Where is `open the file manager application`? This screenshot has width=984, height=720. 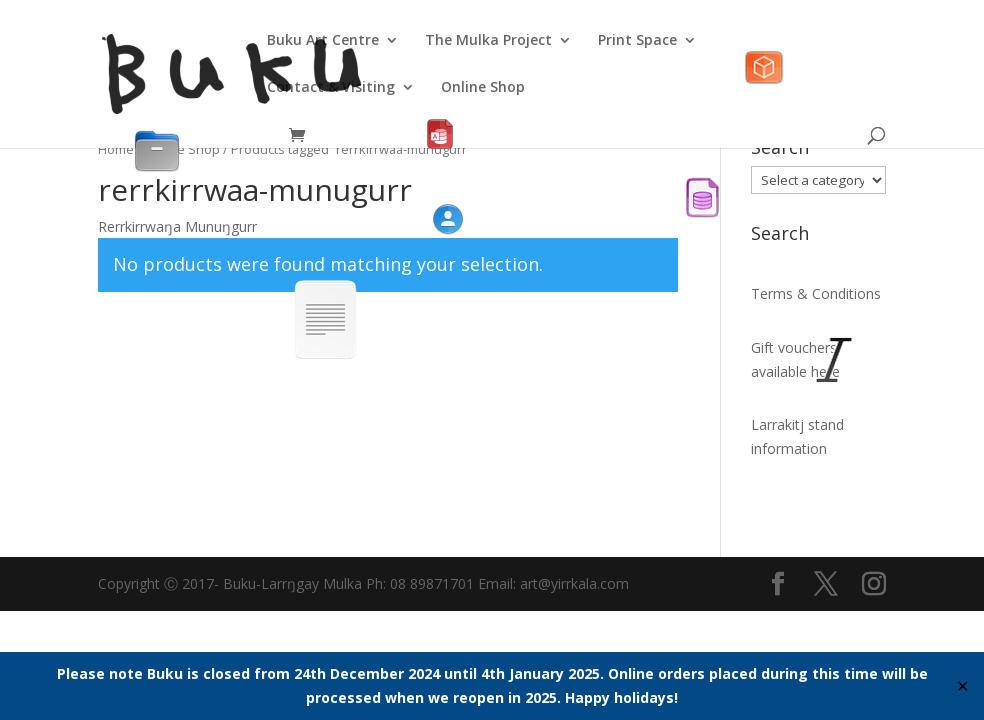
open the file manager application is located at coordinates (157, 151).